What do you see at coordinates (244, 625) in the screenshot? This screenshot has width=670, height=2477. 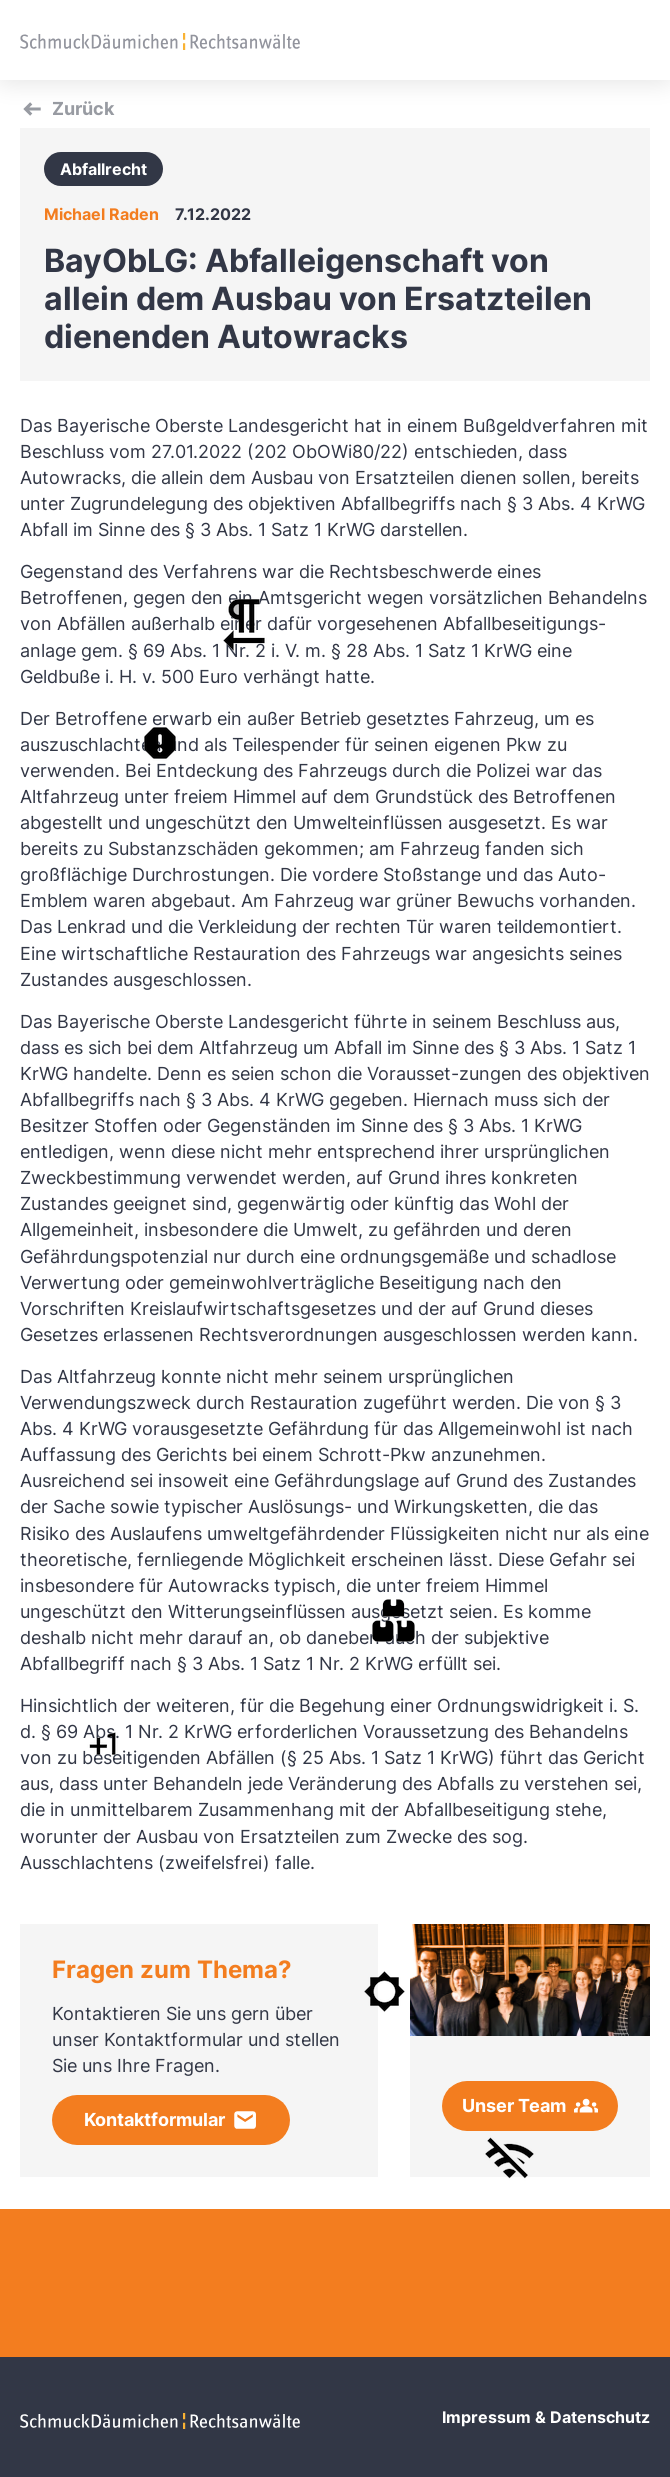 I see `switch text direction to right-to-left` at bounding box center [244, 625].